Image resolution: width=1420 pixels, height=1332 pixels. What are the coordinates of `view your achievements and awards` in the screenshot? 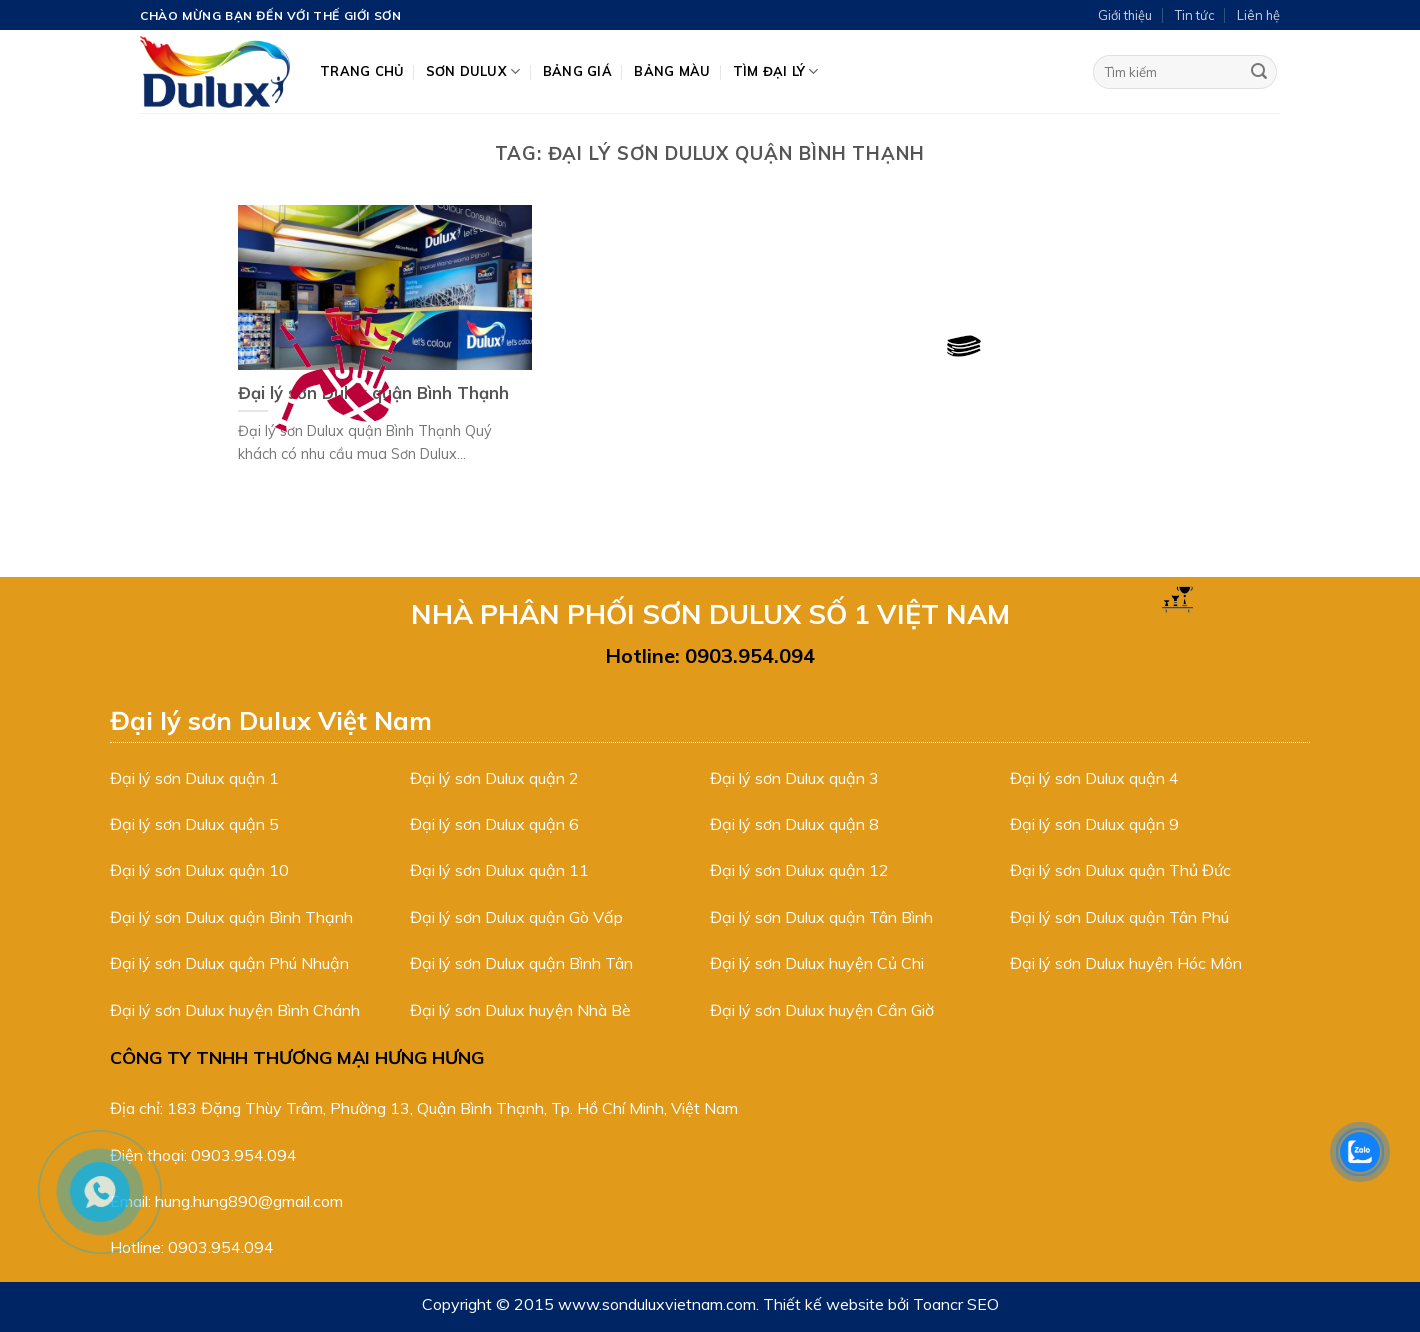 It's located at (1177, 598).